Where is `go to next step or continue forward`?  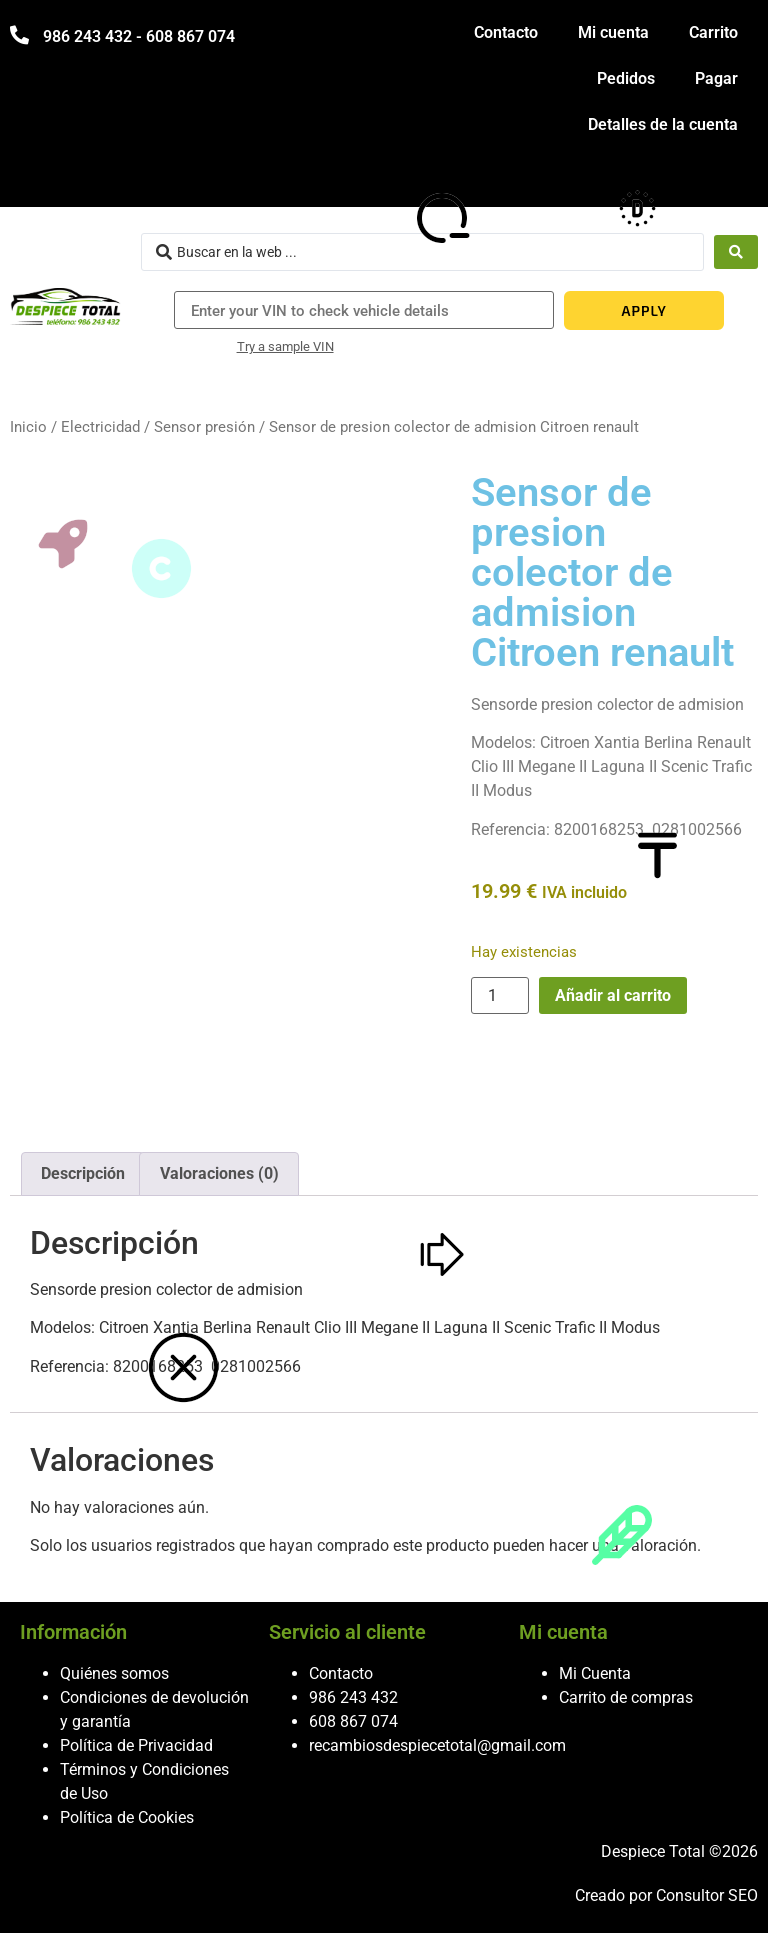 go to next step or continue forward is located at coordinates (440, 1254).